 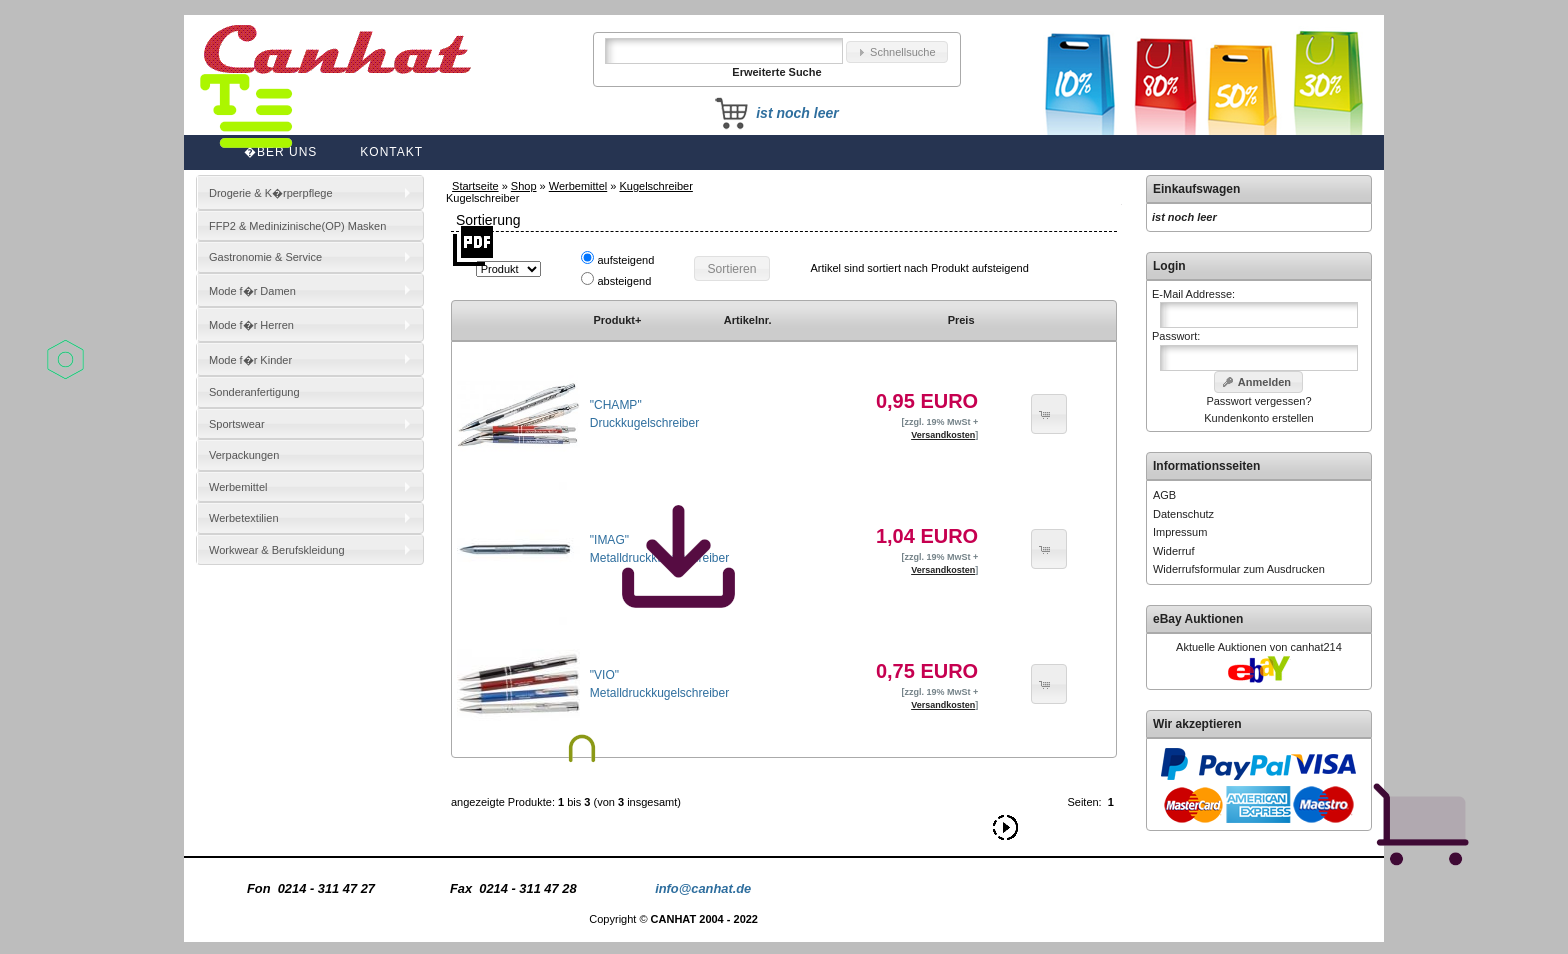 I want to click on download a file or document, so click(x=678, y=559).